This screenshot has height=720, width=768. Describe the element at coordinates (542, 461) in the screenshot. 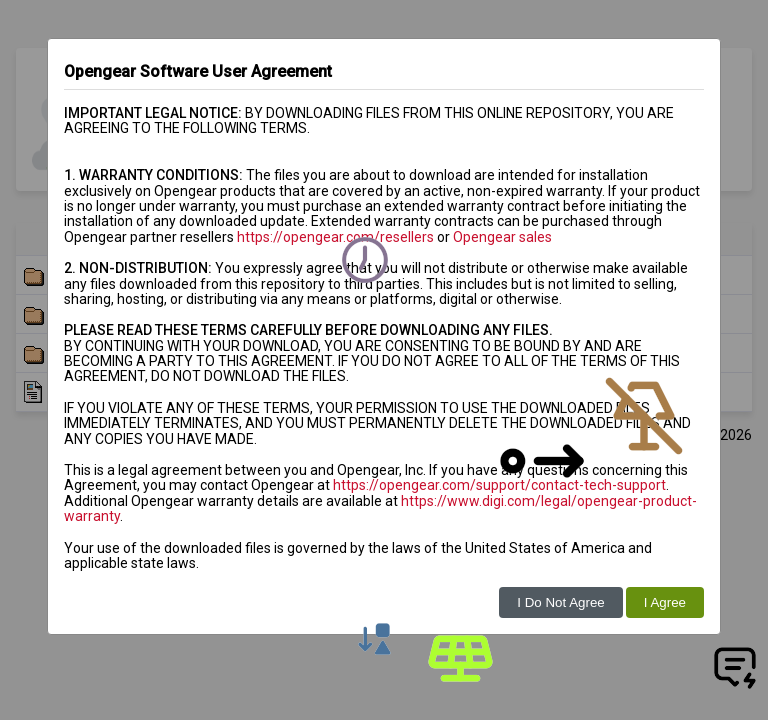

I see `move item to the right` at that location.